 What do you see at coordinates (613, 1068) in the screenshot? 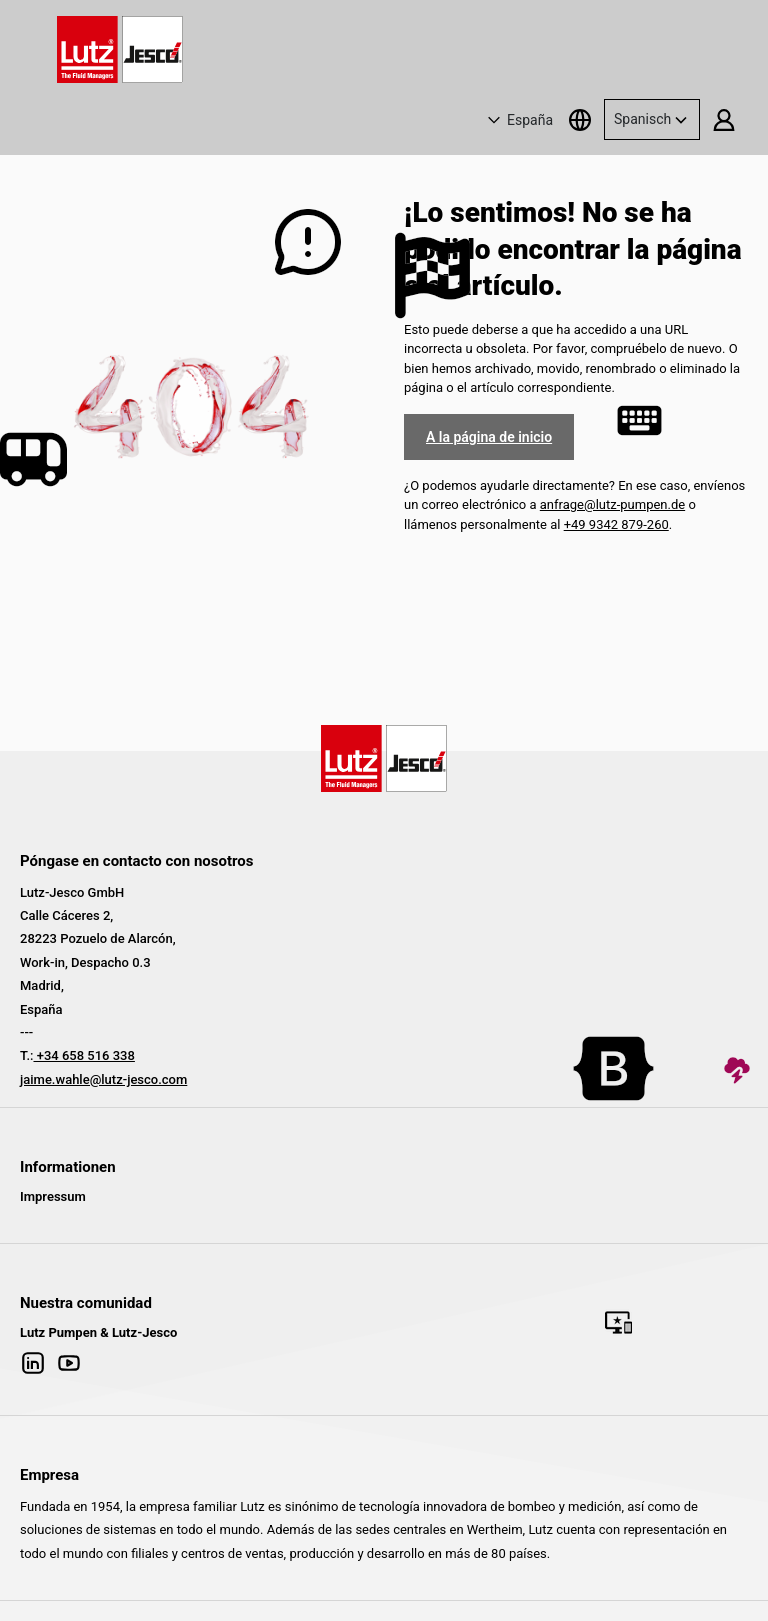
I see `bootstrap framework logo` at bounding box center [613, 1068].